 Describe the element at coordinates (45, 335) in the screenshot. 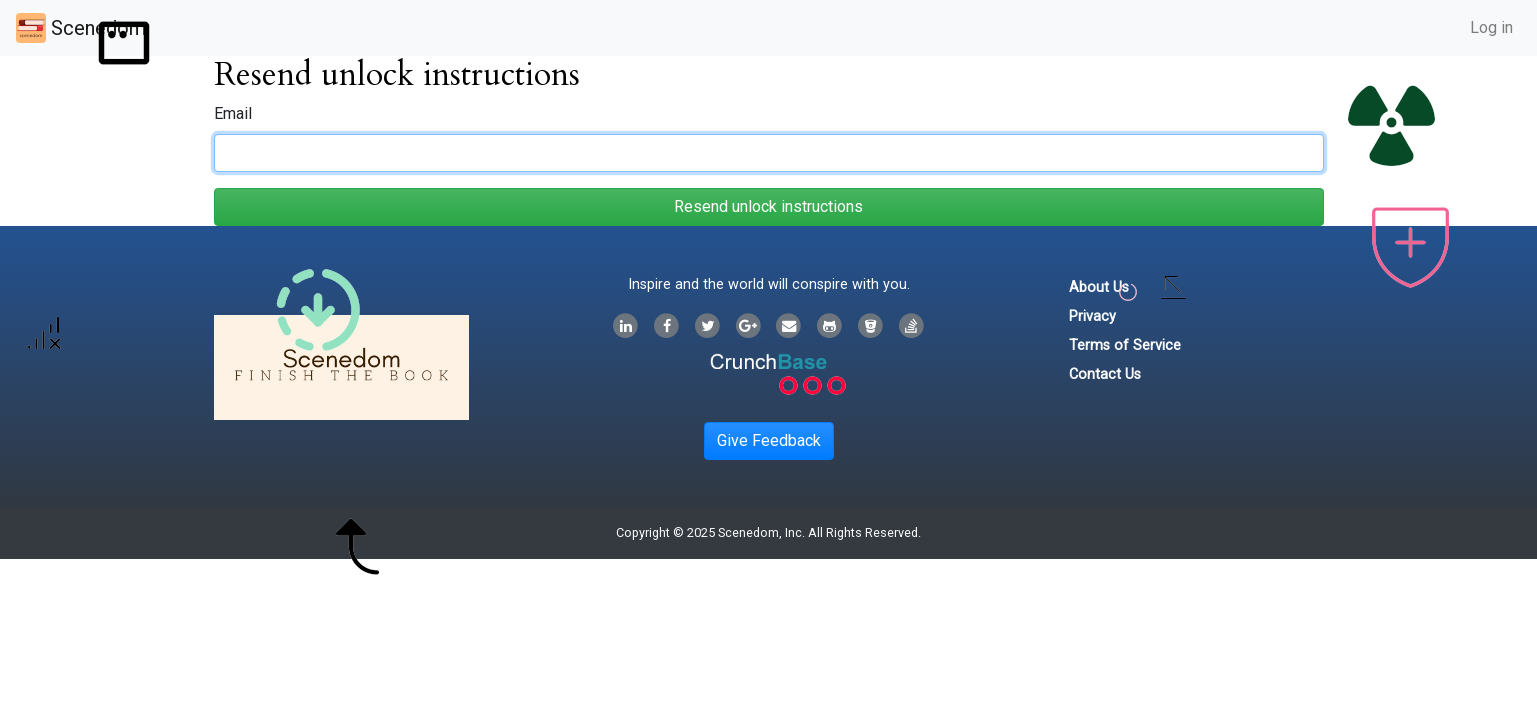

I see `no cellular signal available` at that location.